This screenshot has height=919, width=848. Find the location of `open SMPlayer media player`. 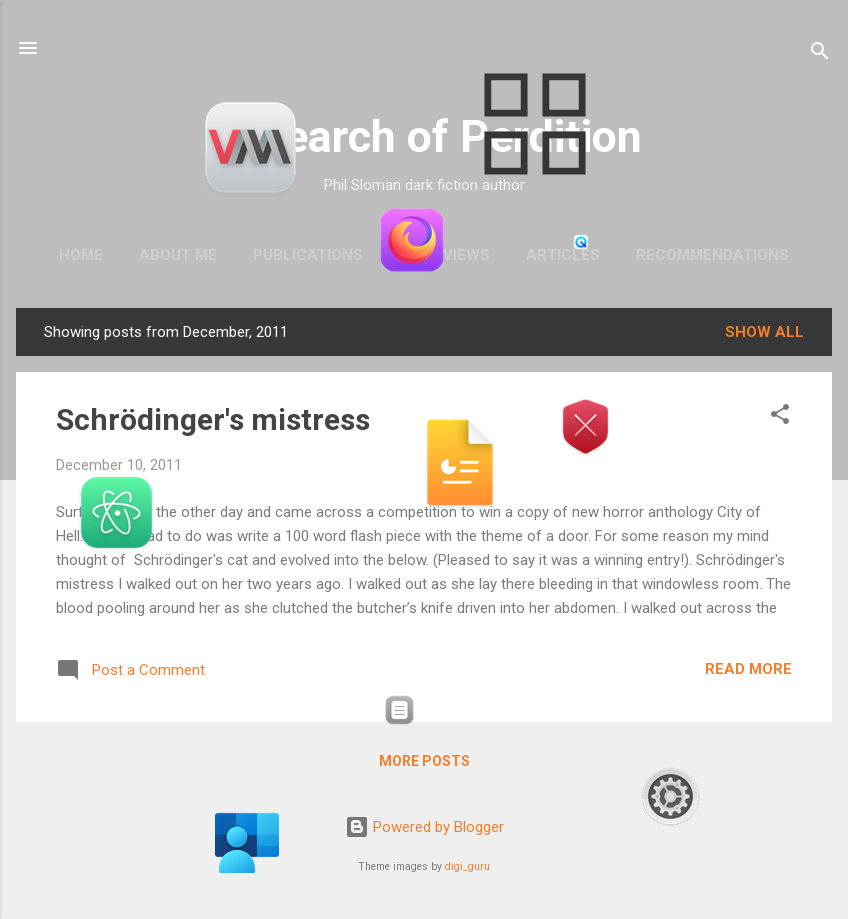

open SMPlayer media player is located at coordinates (581, 242).